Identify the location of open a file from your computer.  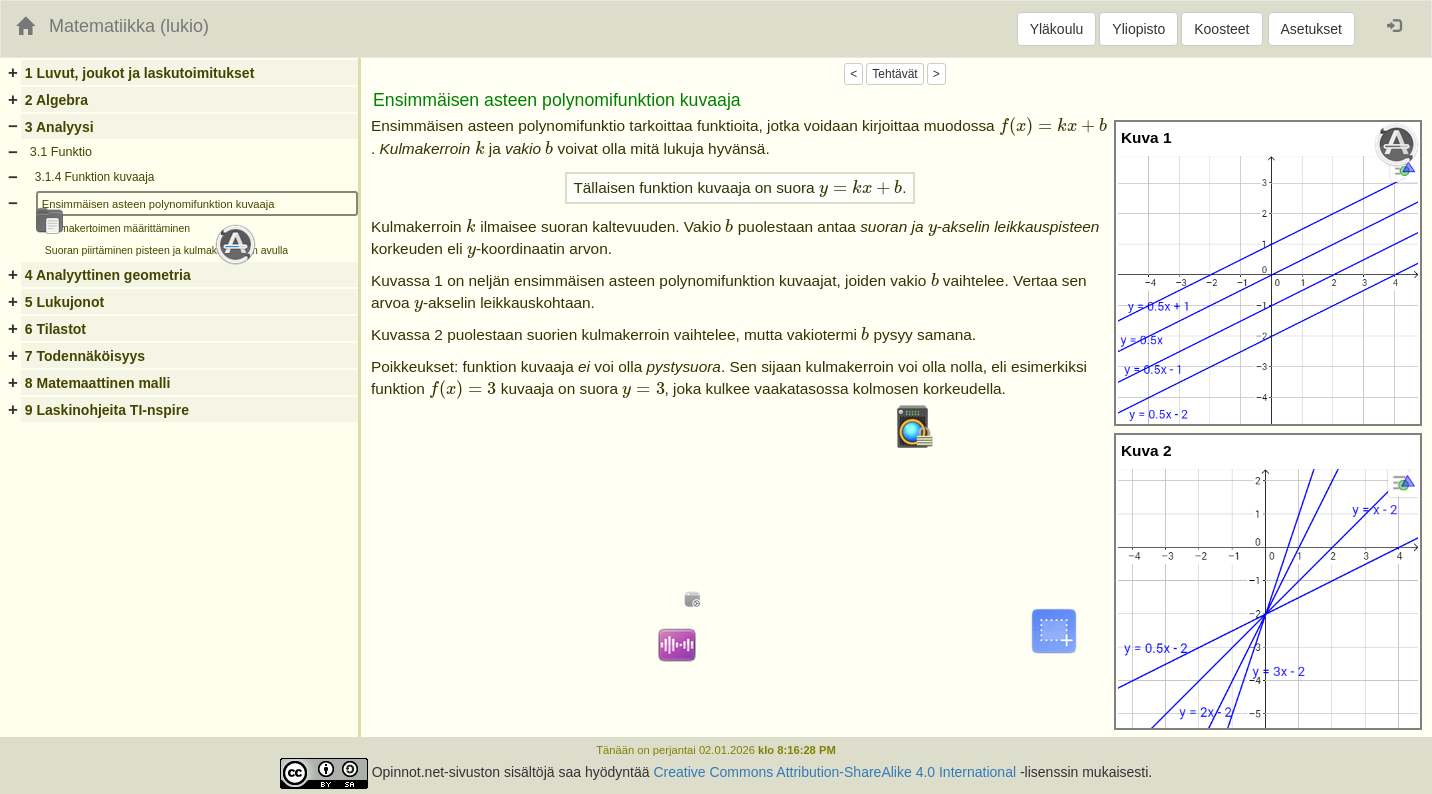
(49, 220).